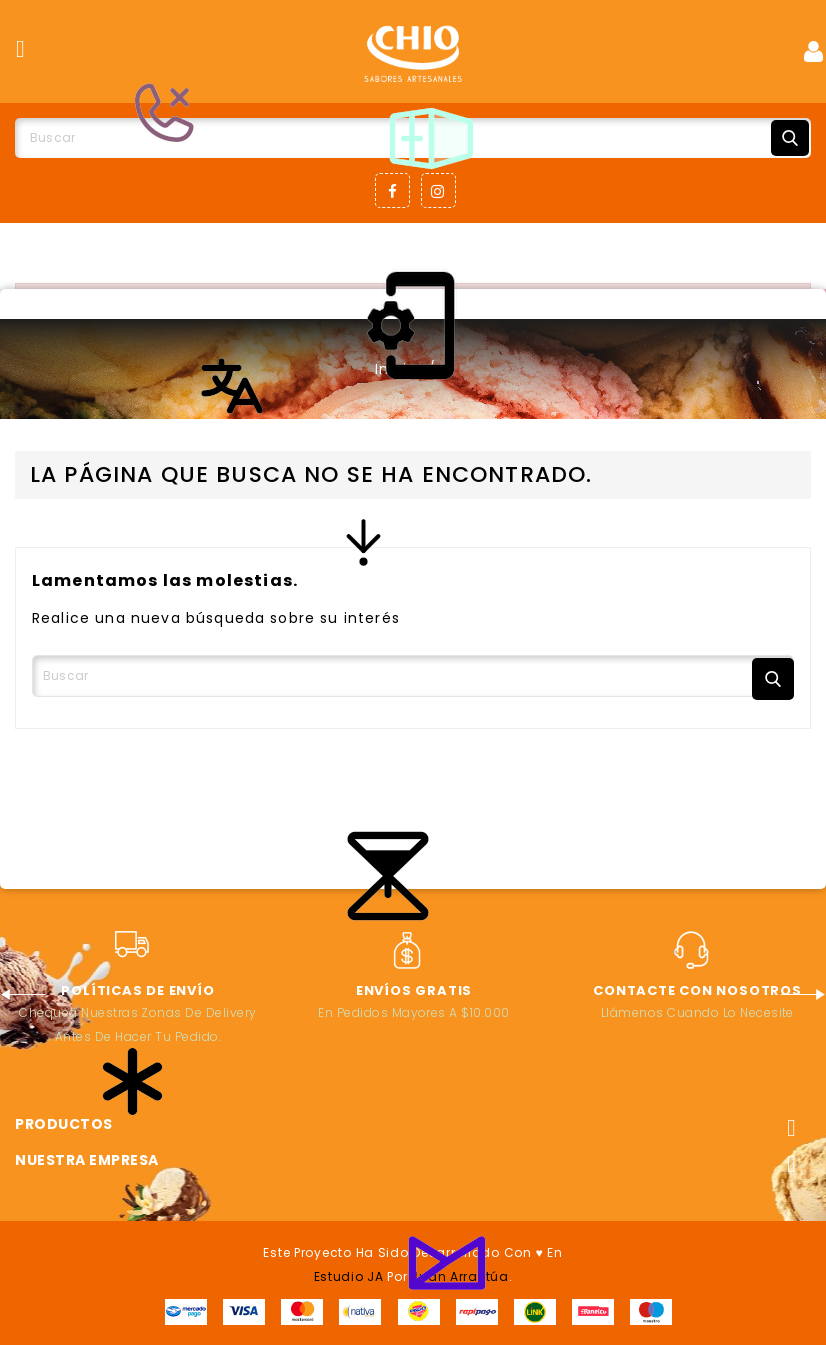  I want to click on configure device connection settings, so click(410, 325).